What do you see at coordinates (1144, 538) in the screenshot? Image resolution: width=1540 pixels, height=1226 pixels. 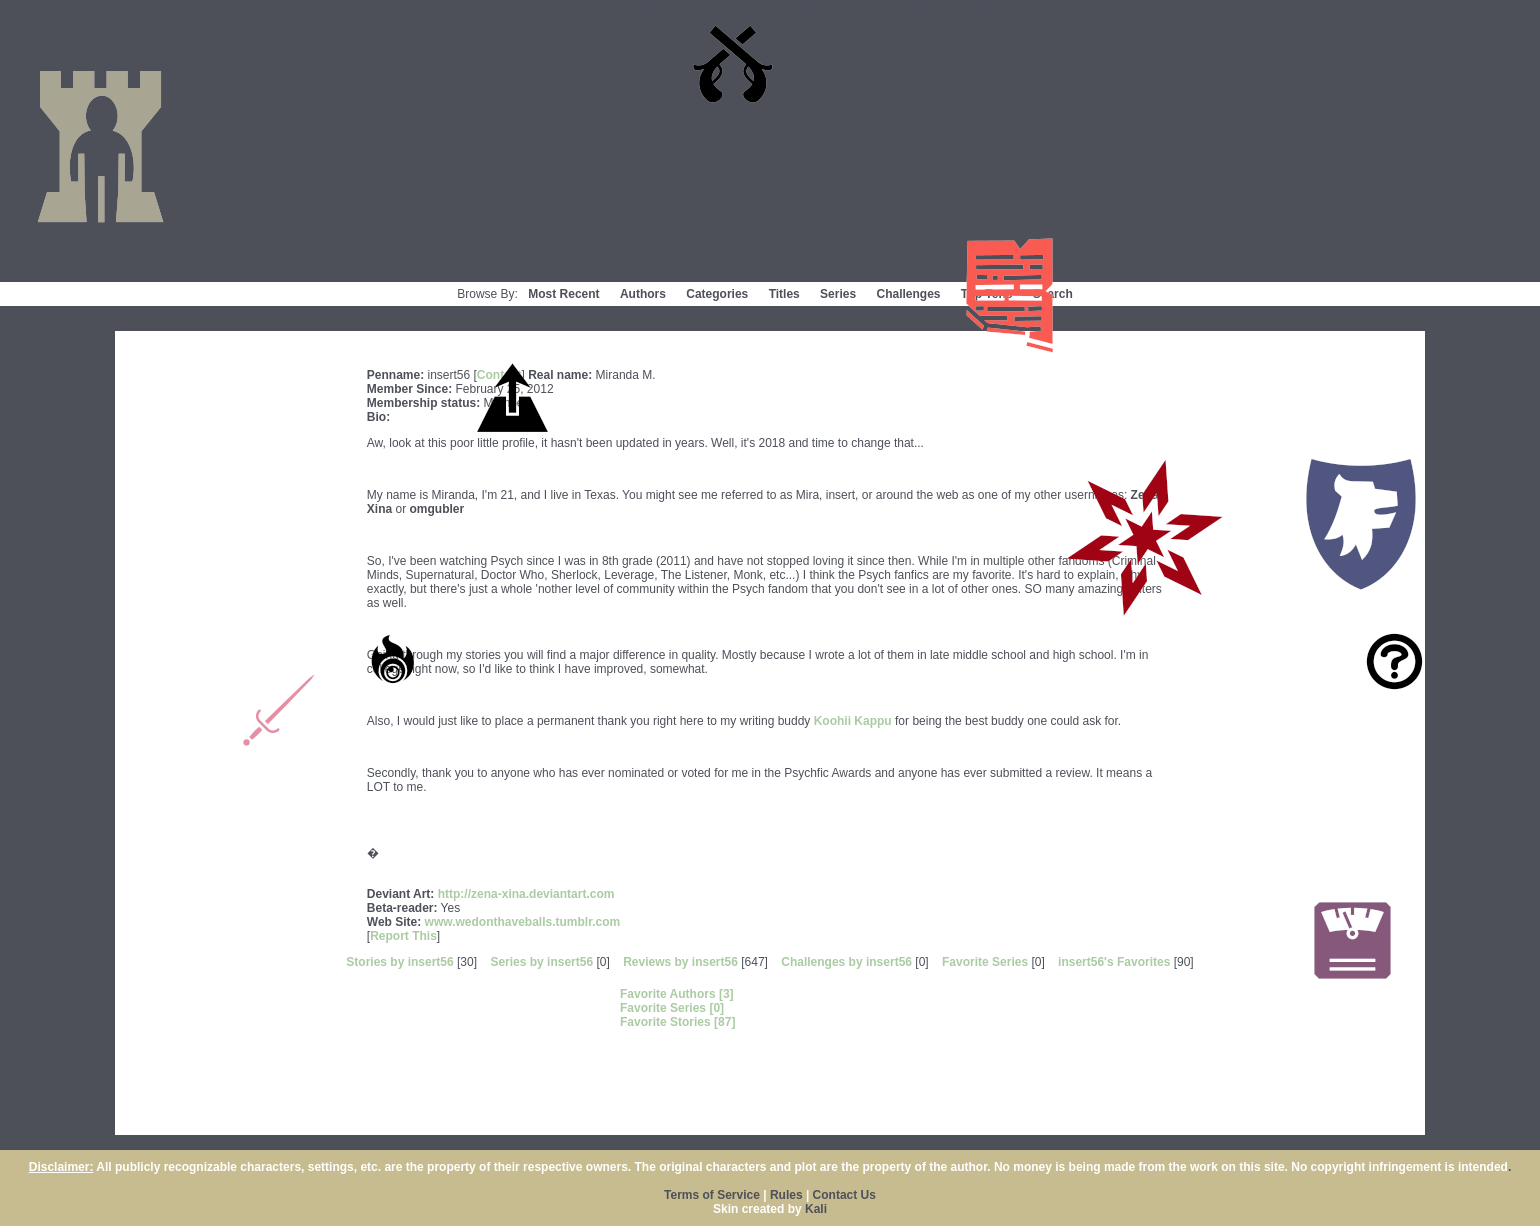 I see `mark item as favorite` at bounding box center [1144, 538].